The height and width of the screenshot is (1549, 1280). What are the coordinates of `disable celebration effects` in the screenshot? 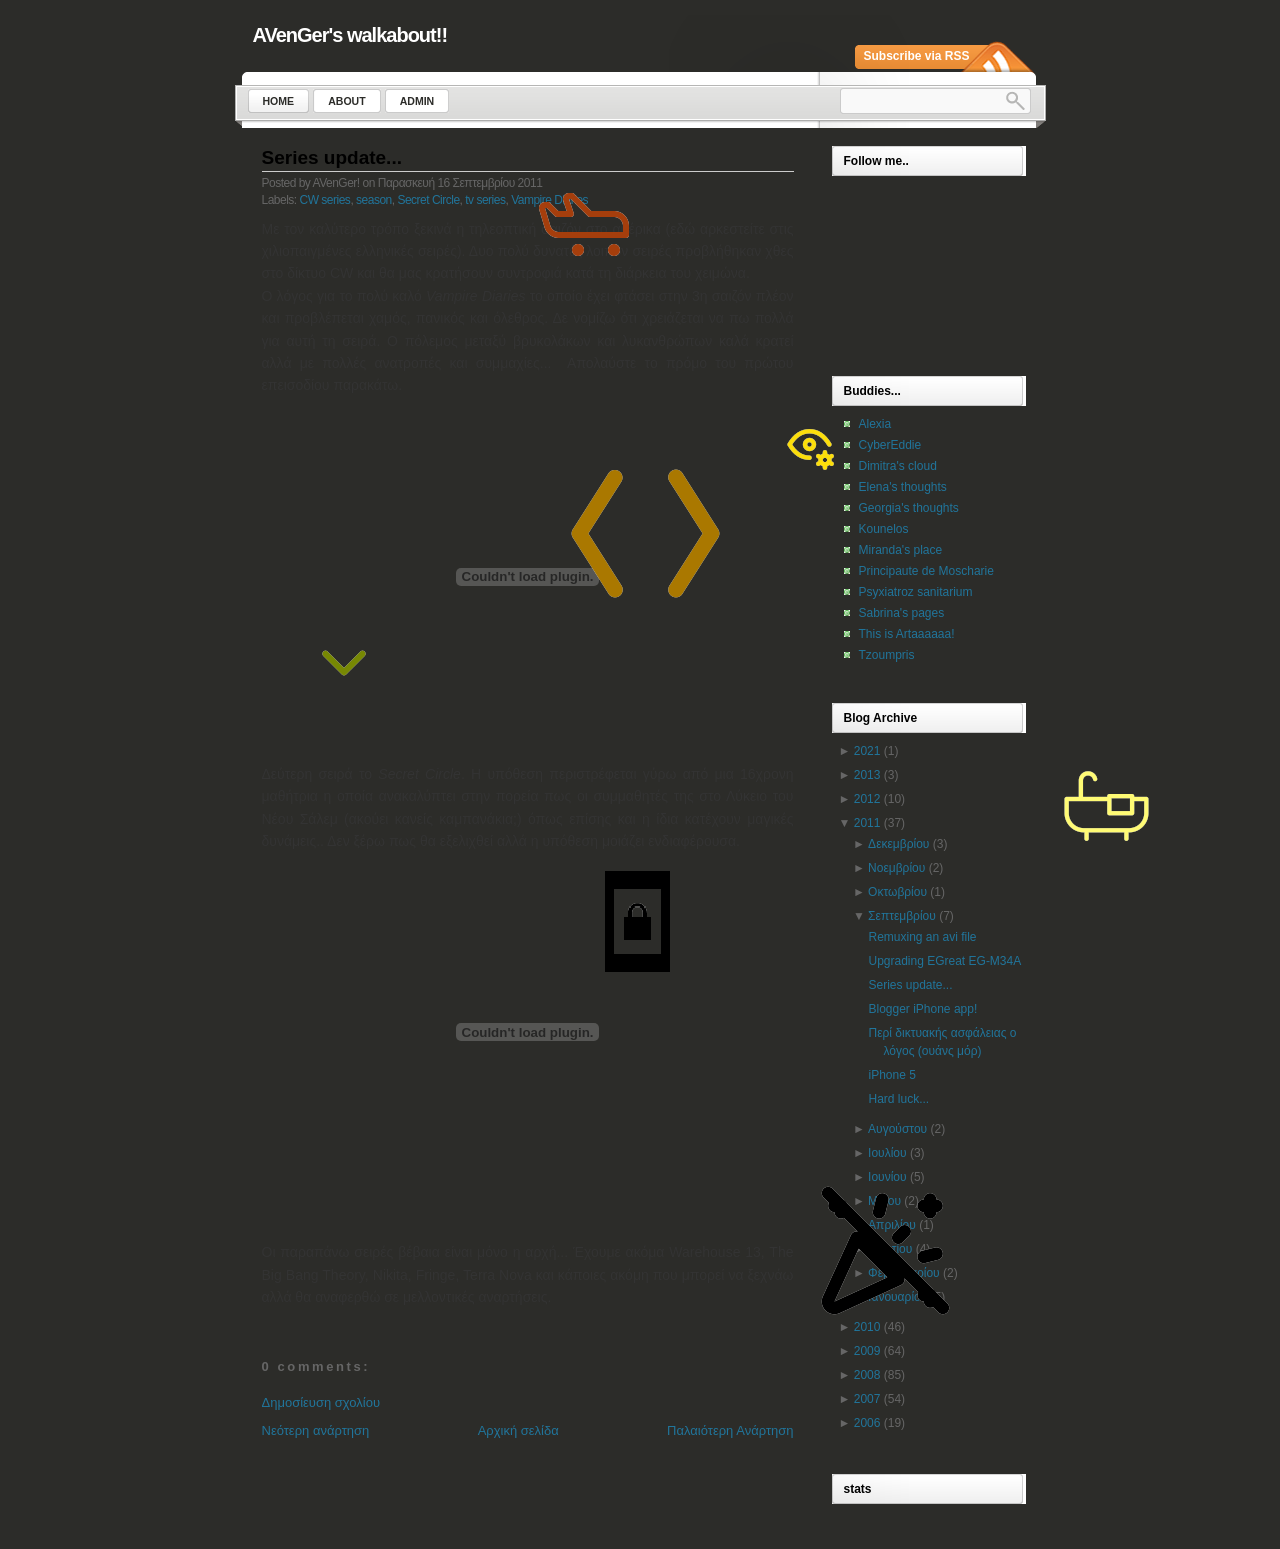 It's located at (885, 1250).